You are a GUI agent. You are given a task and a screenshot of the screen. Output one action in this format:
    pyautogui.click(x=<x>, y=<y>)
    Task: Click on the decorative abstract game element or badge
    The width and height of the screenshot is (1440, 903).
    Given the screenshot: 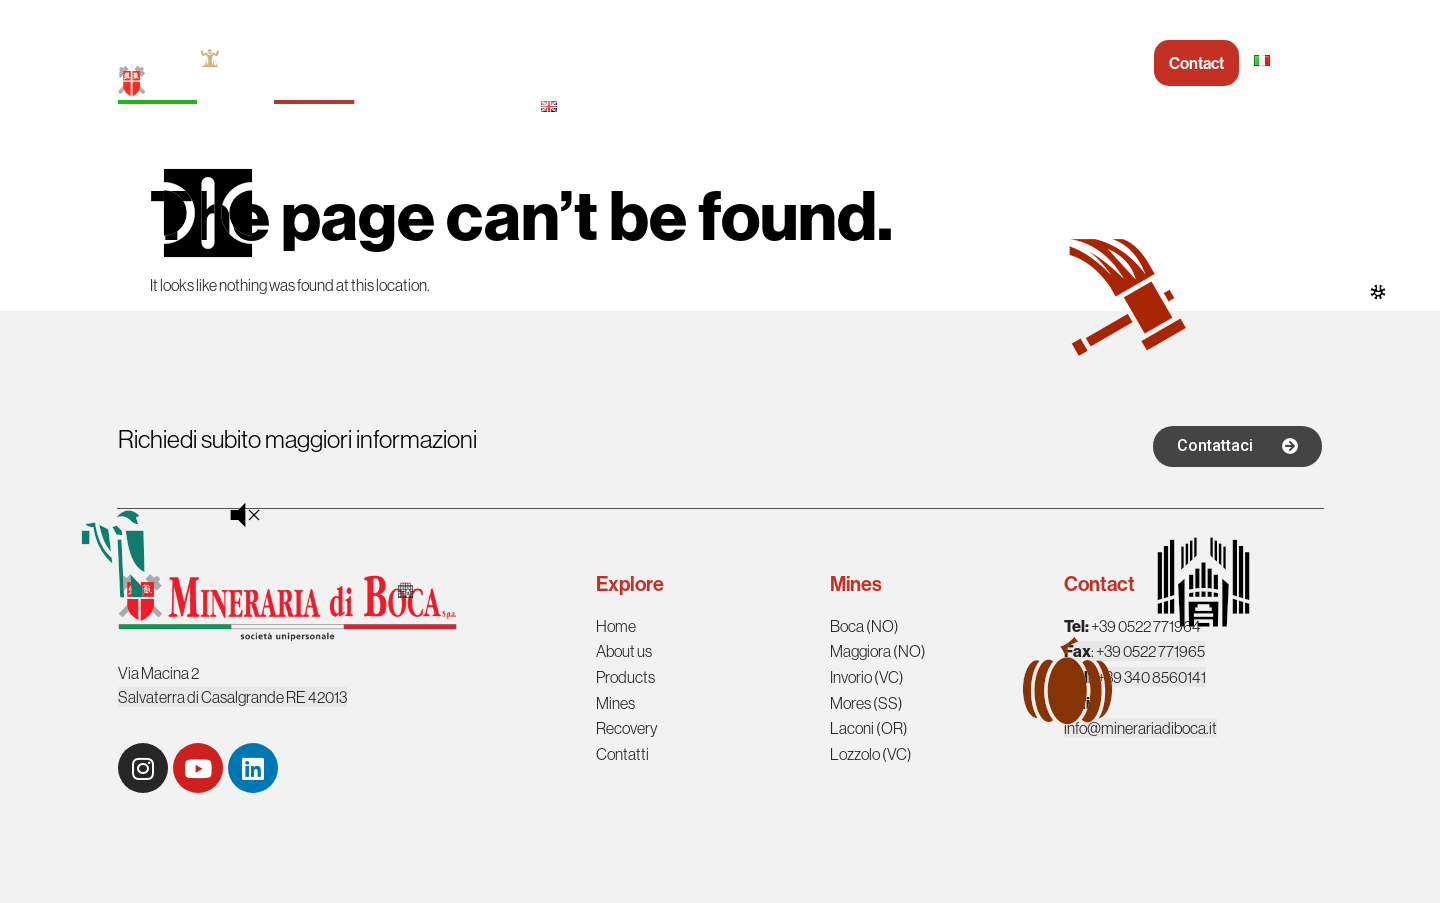 What is the action you would take?
    pyautogui.click(x=1378, y=292)
    